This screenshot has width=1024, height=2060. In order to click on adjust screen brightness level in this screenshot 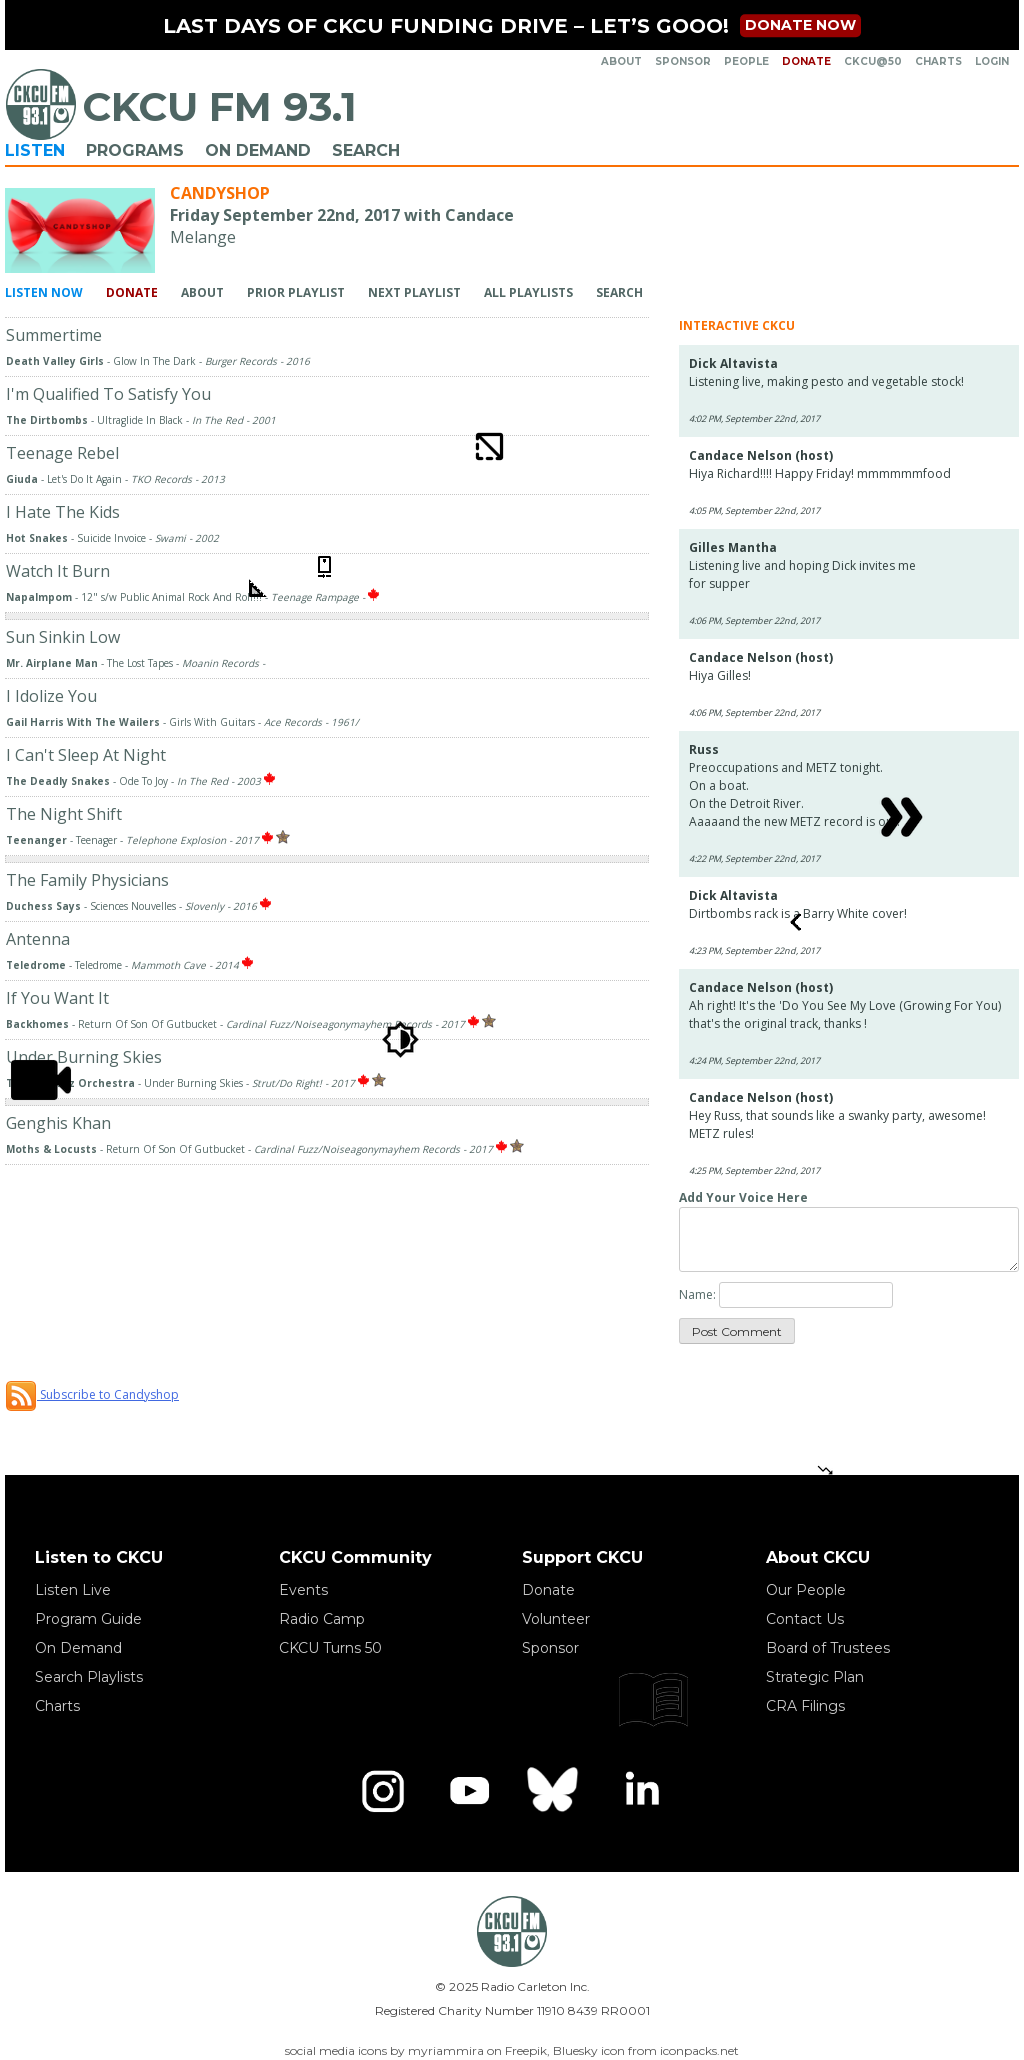, I will do `click(400, 1039)`.